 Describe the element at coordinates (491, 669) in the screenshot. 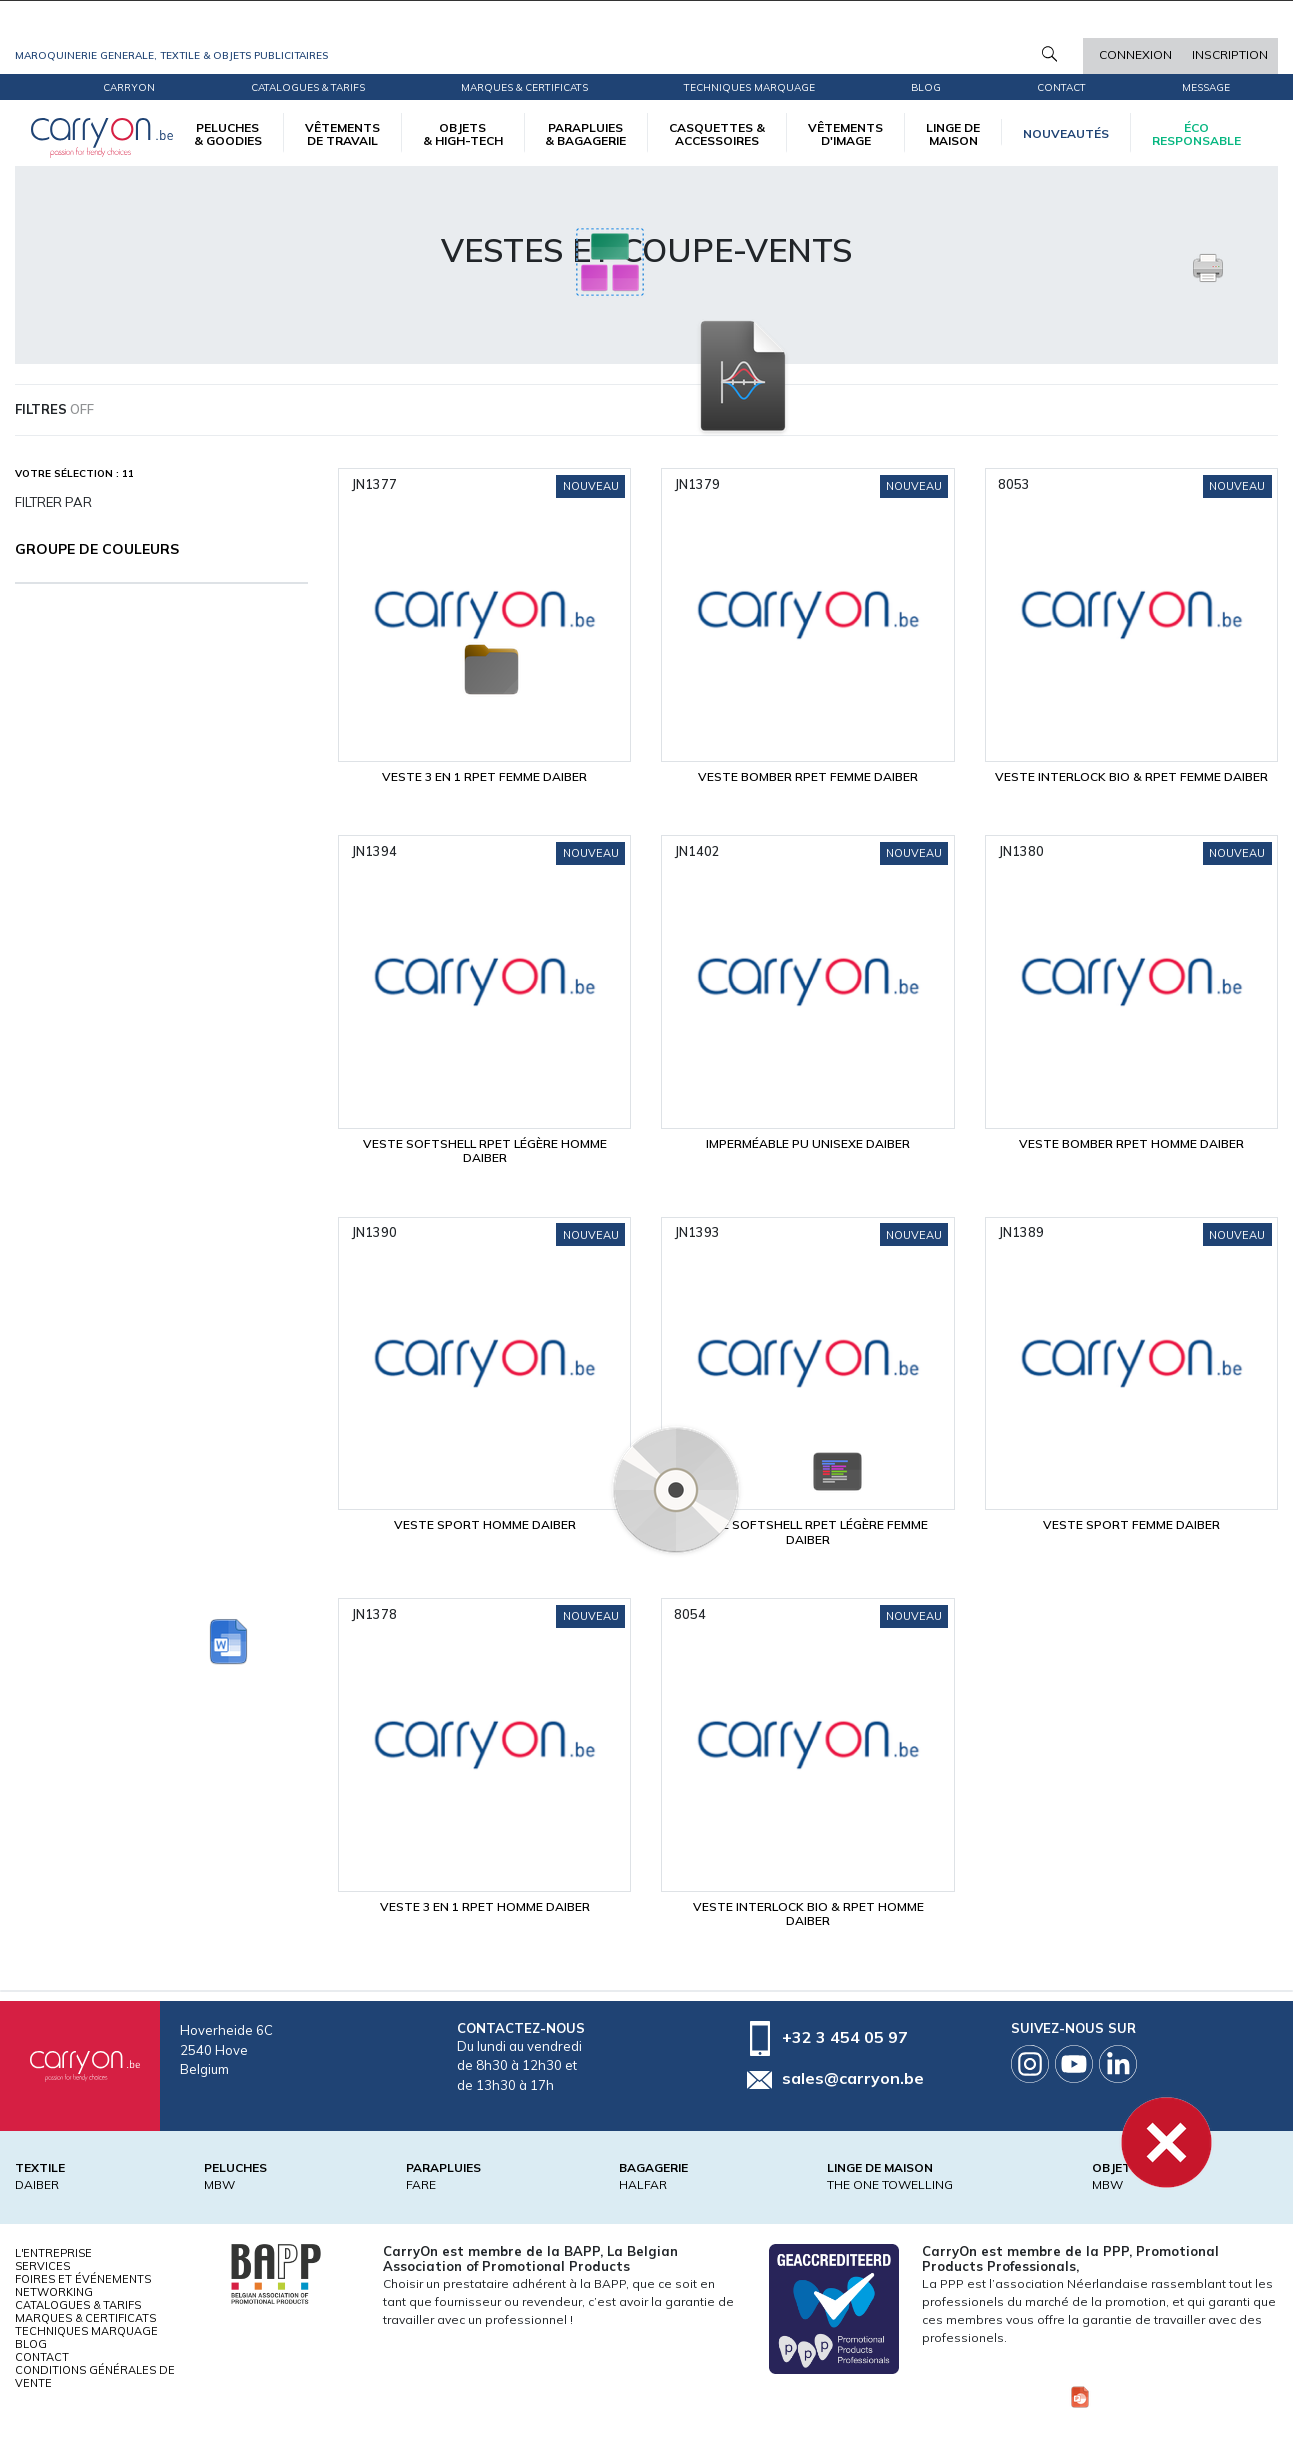

I see `open folder to view contents` at that location.